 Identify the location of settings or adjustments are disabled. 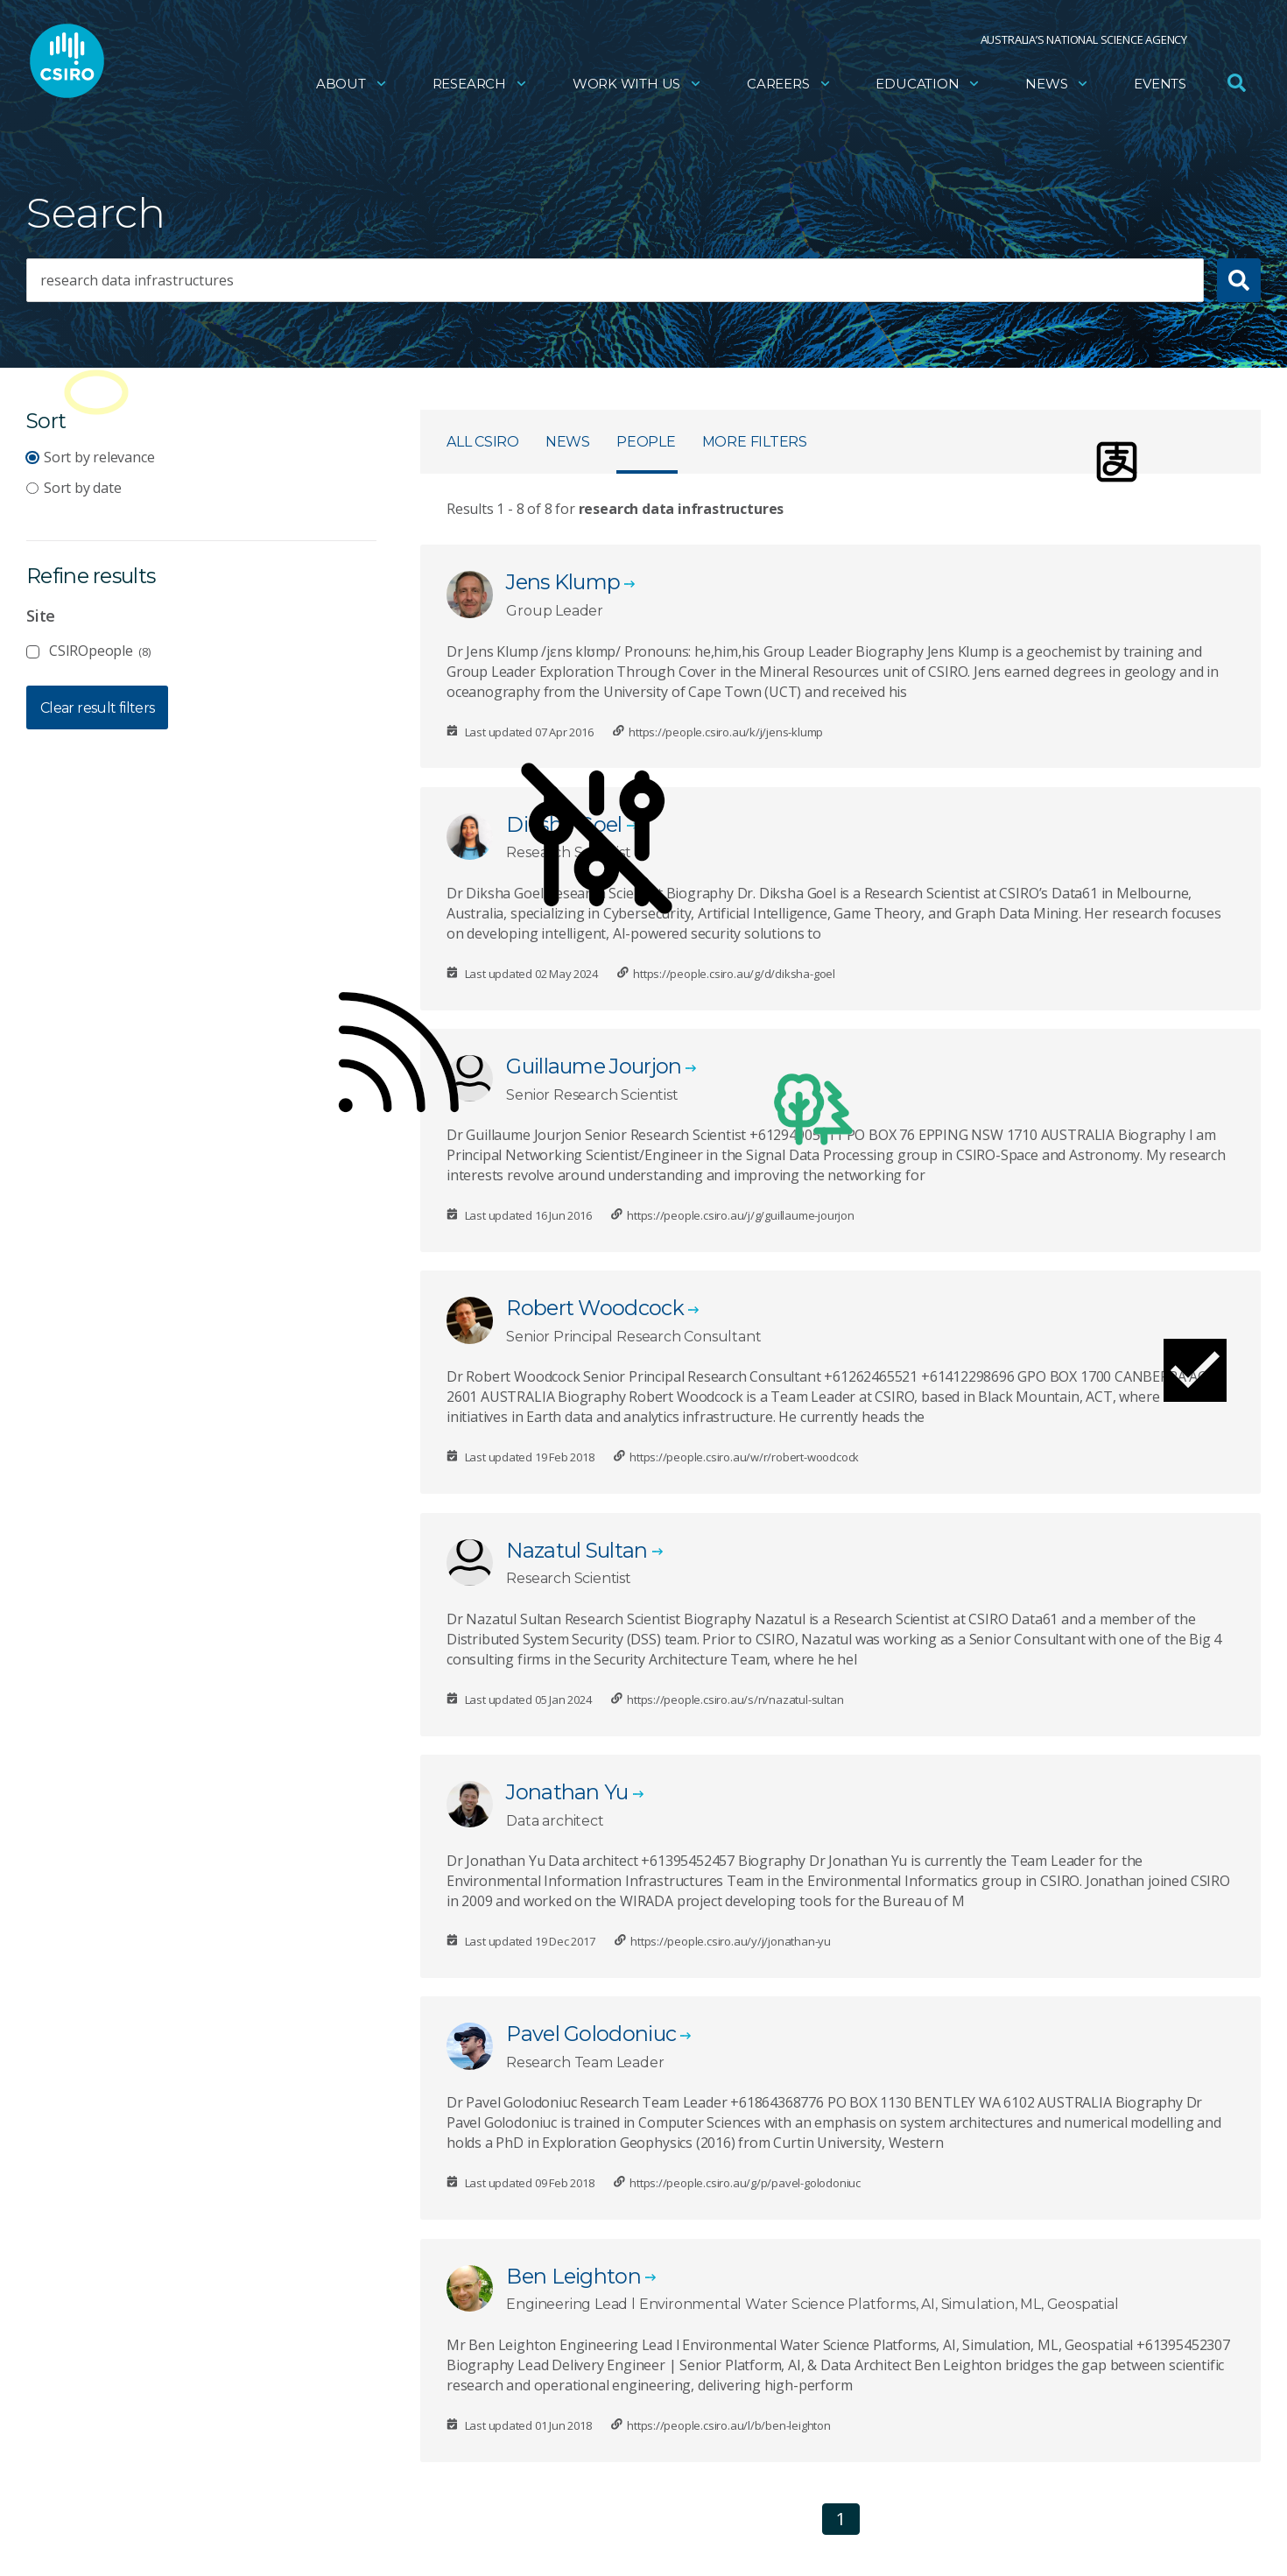
(596, 838).